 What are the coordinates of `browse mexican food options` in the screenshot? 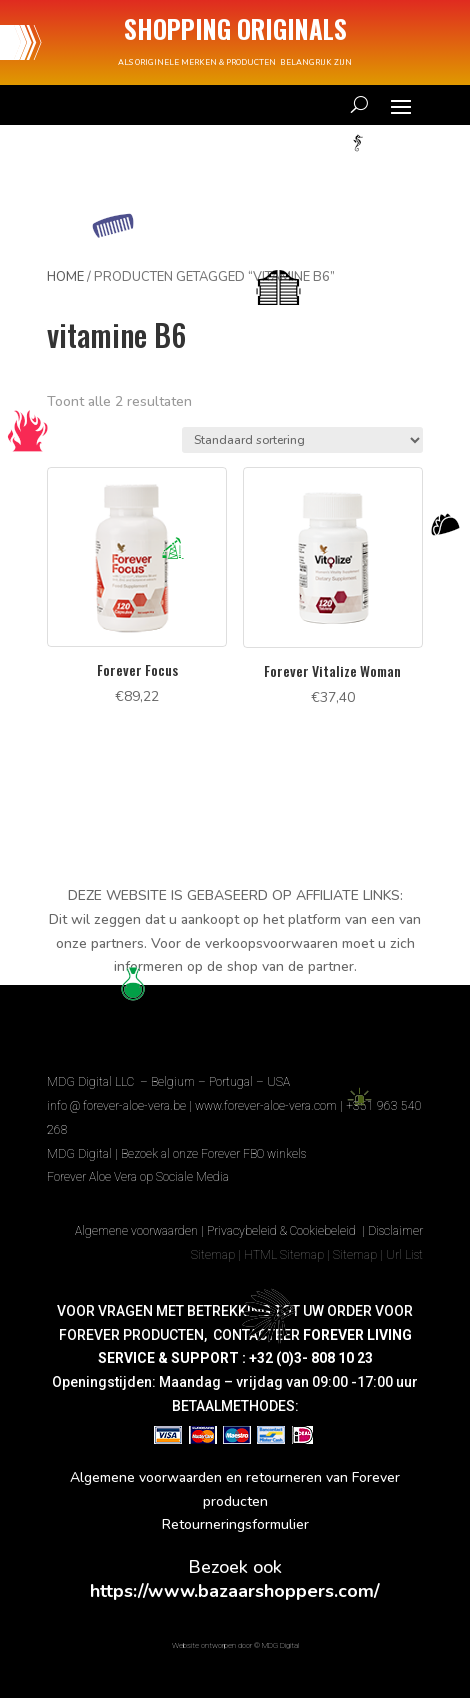 It's located at (445, 524).